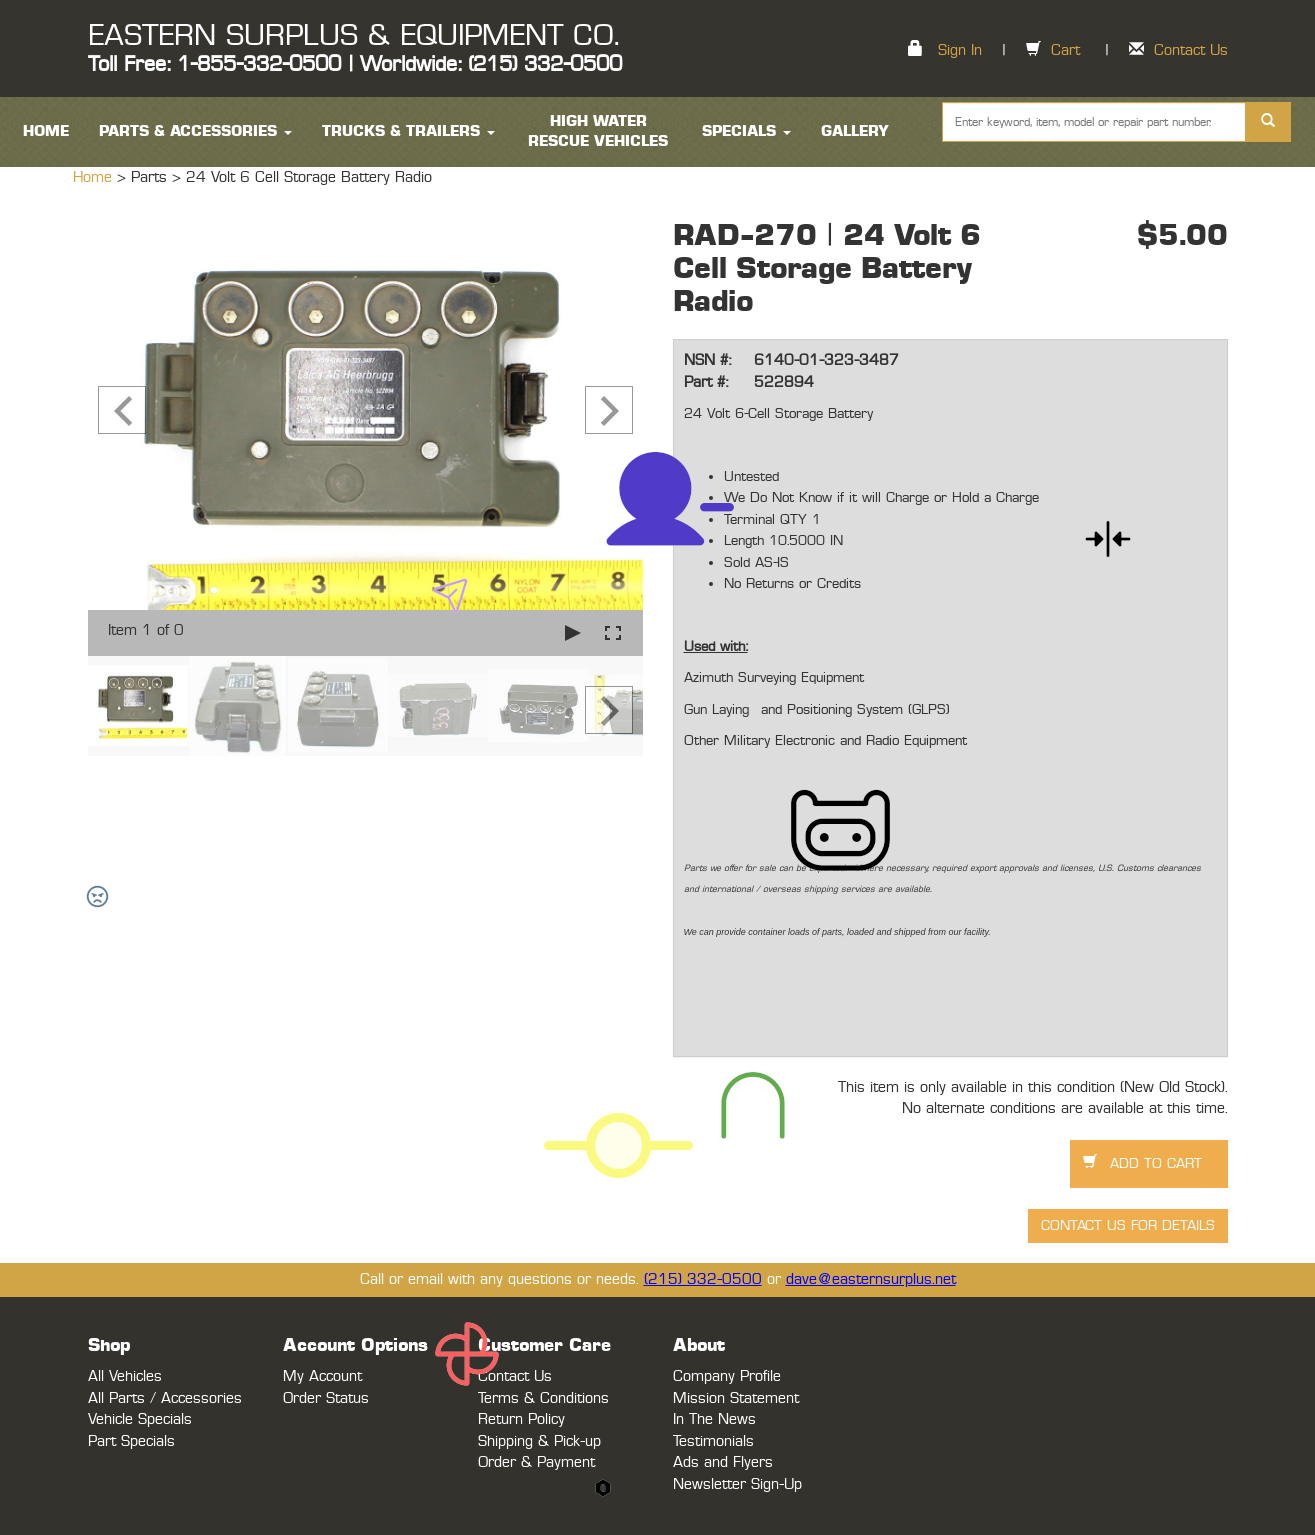 The height and width of the screenshot is (1535, 1315). Describe the element at coordinates (97, 896) in the screenshot. I see `express anger or frustration in a reaction` at that location.